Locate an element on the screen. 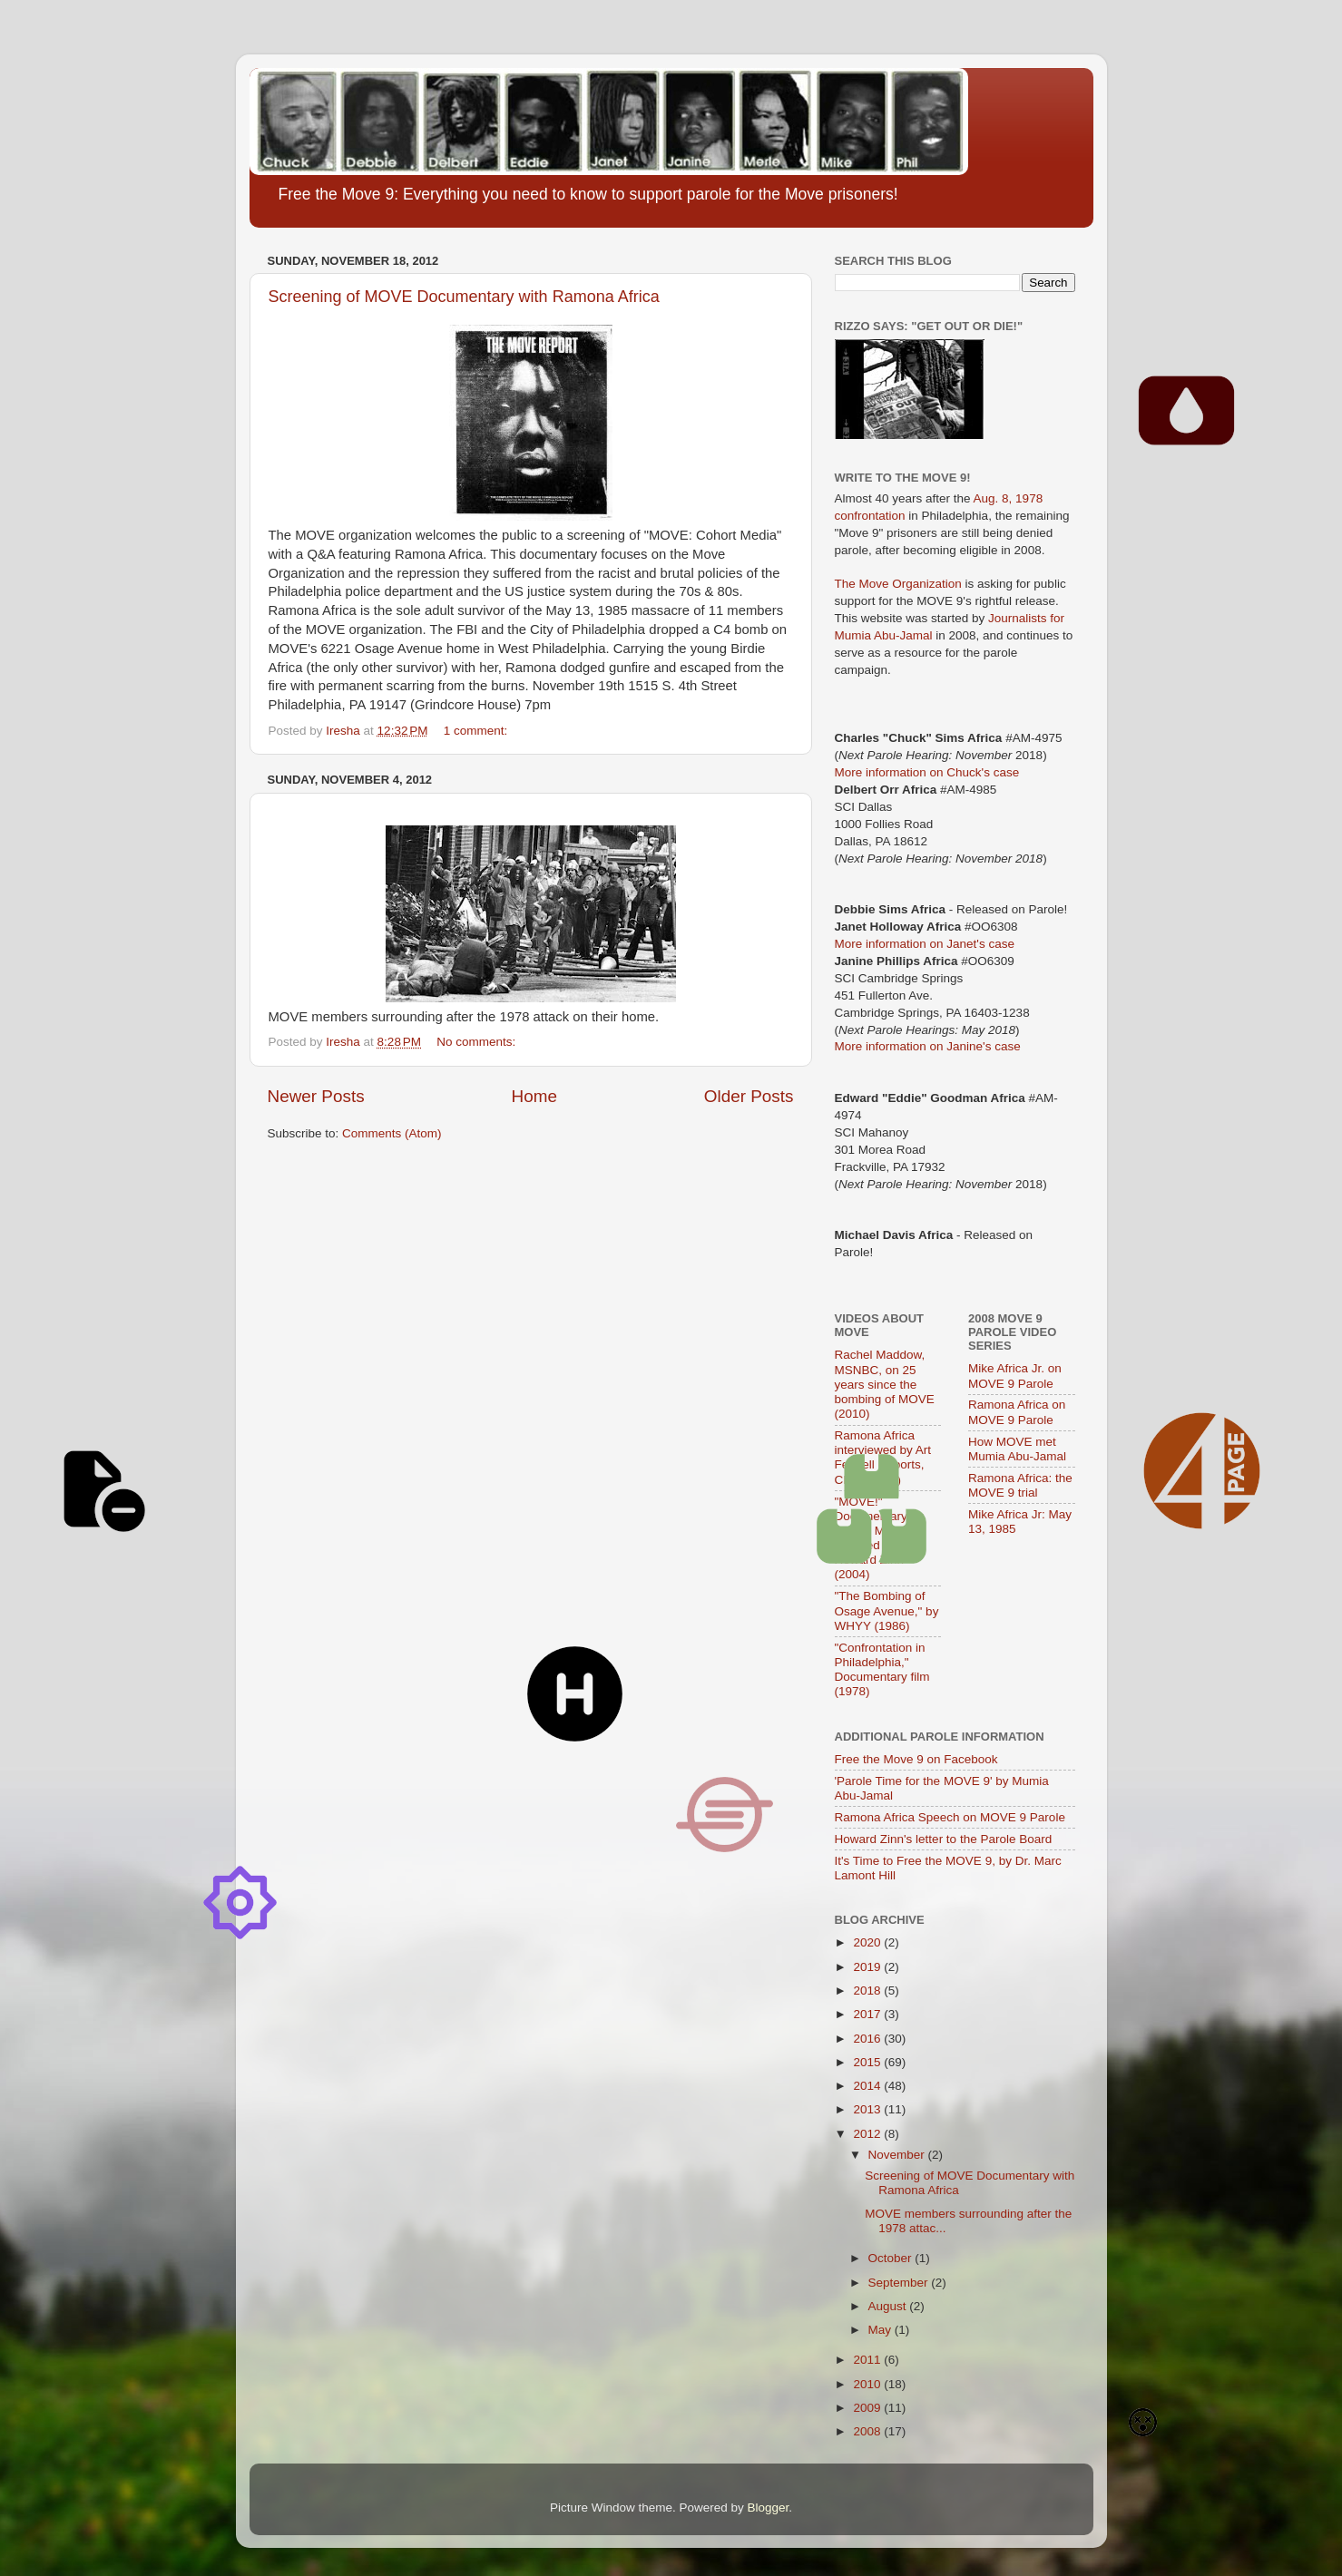  access app or system settings is located at coordinates (240, 1902).